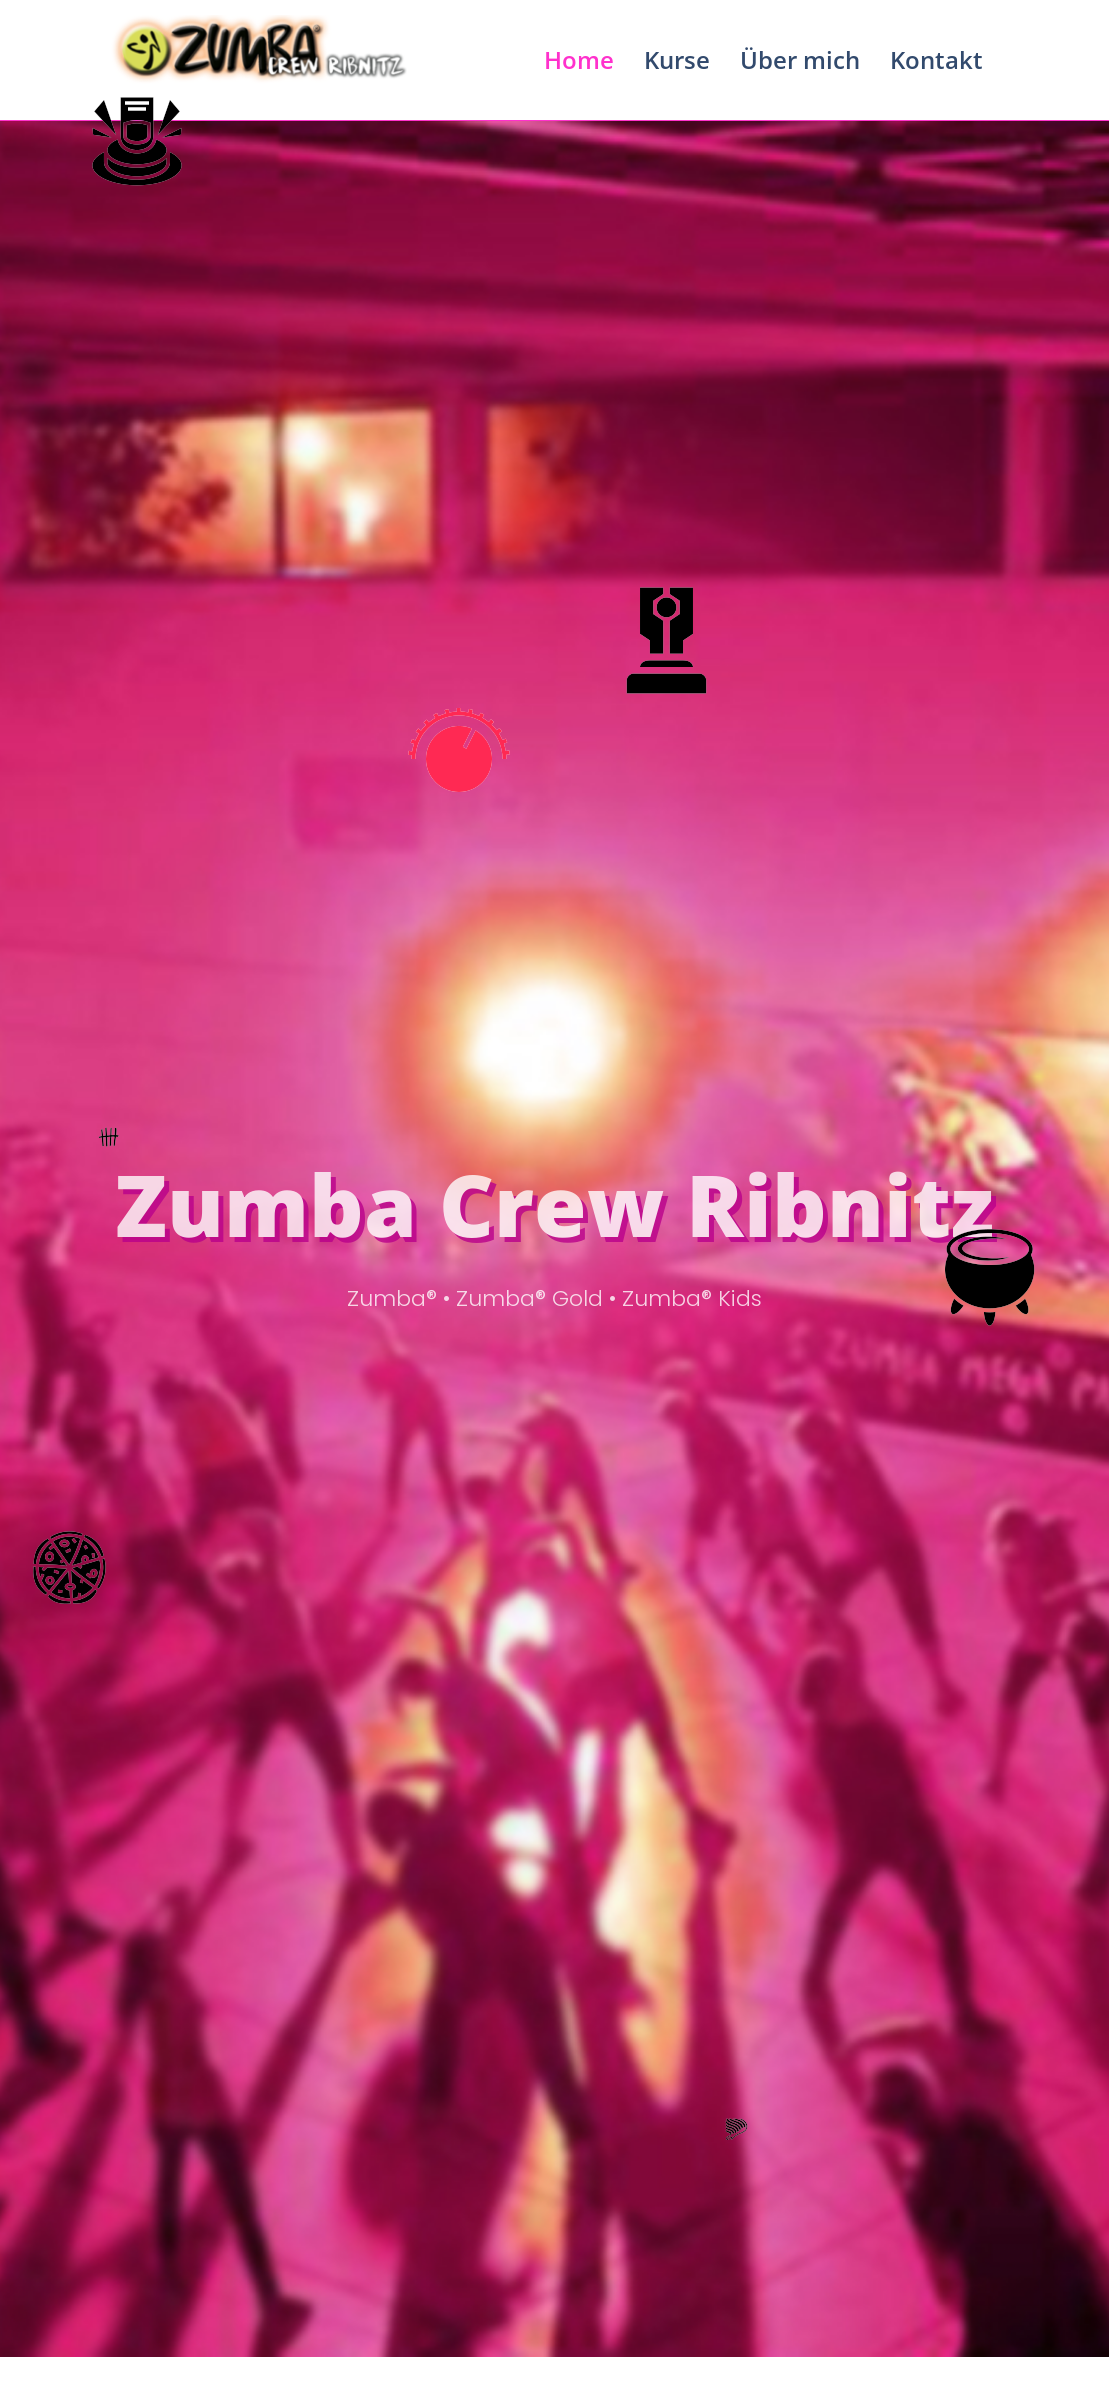 This screenshot has width=1109, height=2404. Describe the element at coordinates (459, 750) in the screenshot. I see `adjust volume or settings level` at that location.